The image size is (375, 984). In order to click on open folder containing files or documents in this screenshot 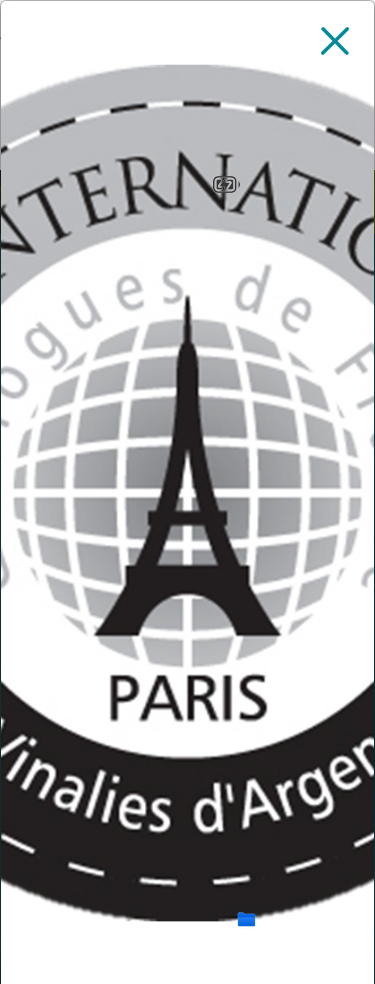, I will do `click(246, 919)`.